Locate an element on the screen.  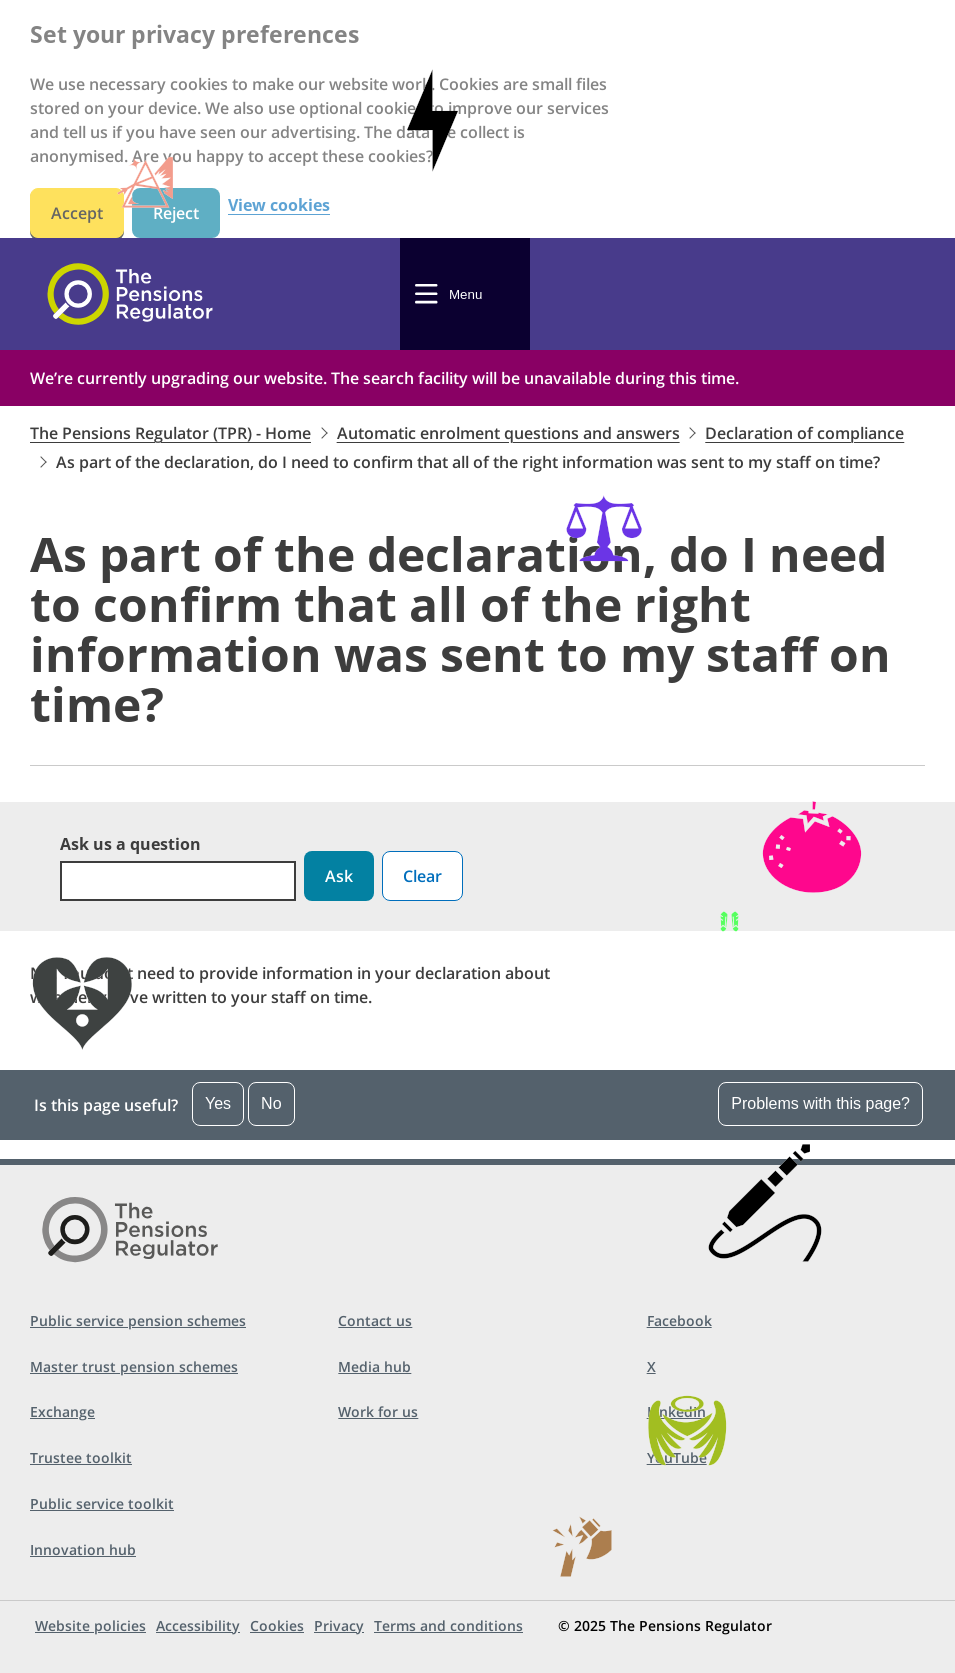
equip leg armor to your character is located at coordinates (729, 921).